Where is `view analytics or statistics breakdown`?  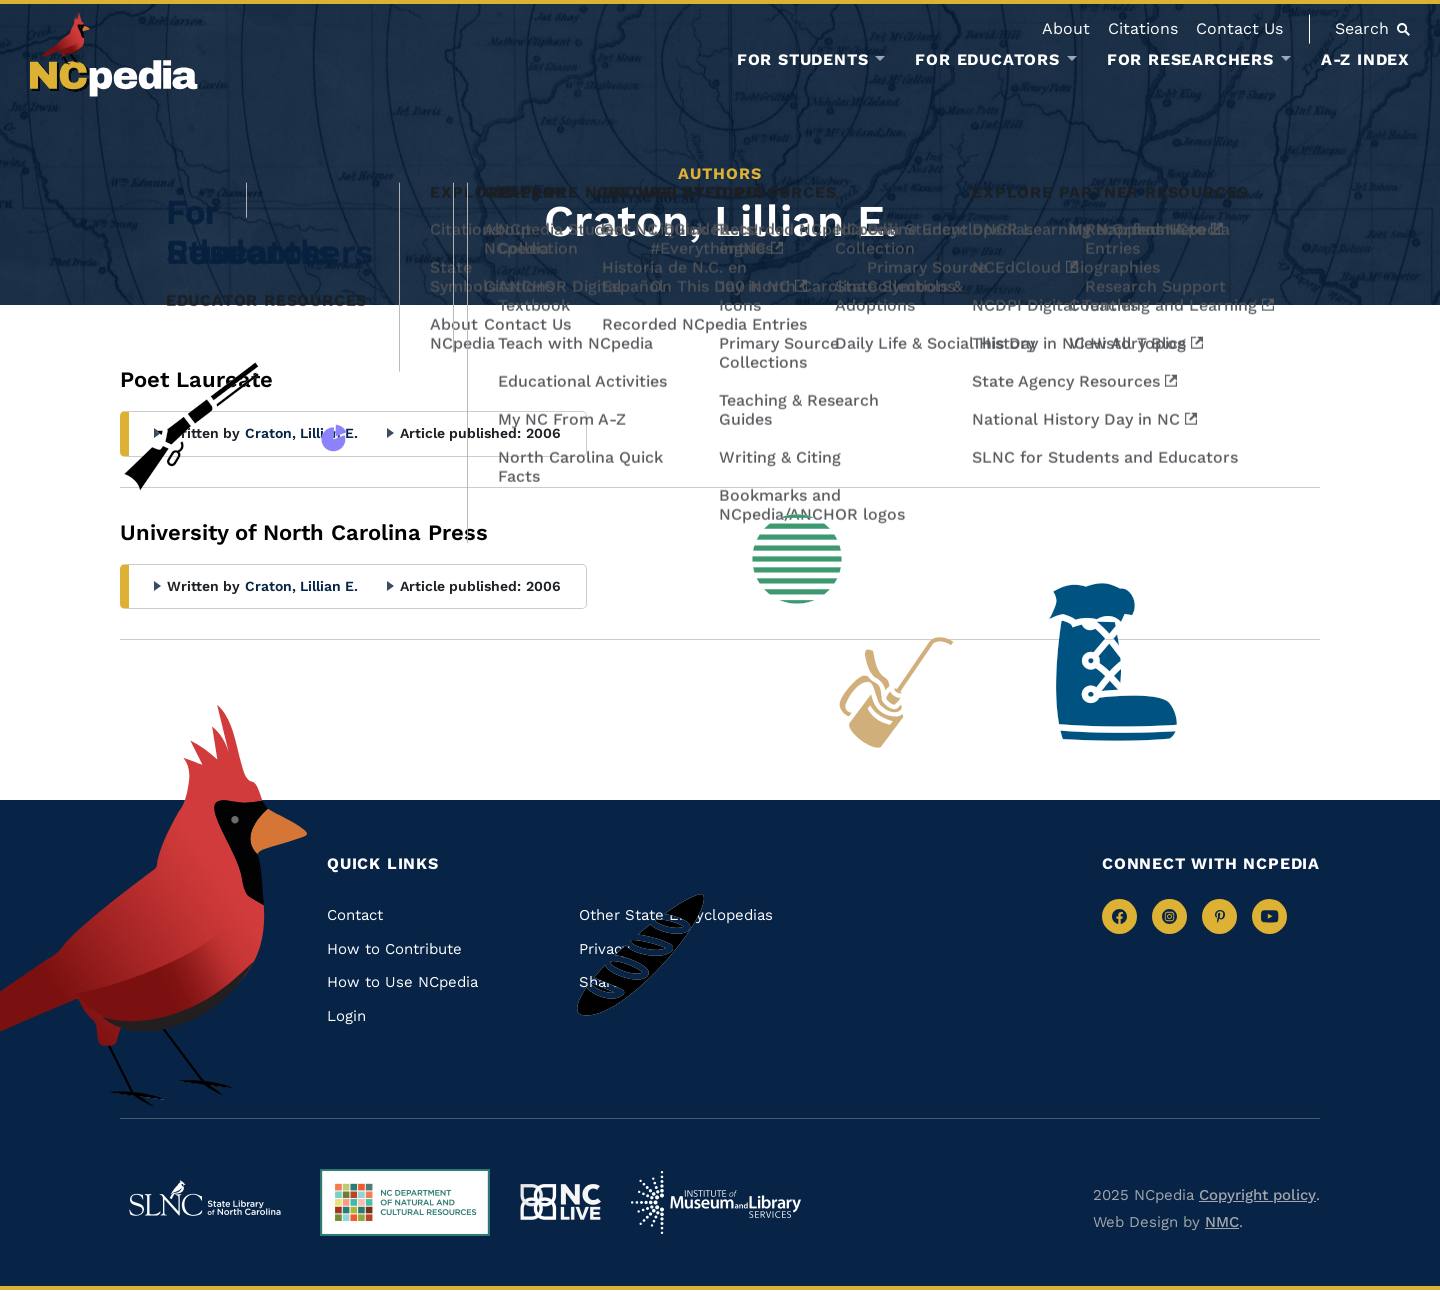 view analytics or statistics breakdown is located at coordinates (334, 438).